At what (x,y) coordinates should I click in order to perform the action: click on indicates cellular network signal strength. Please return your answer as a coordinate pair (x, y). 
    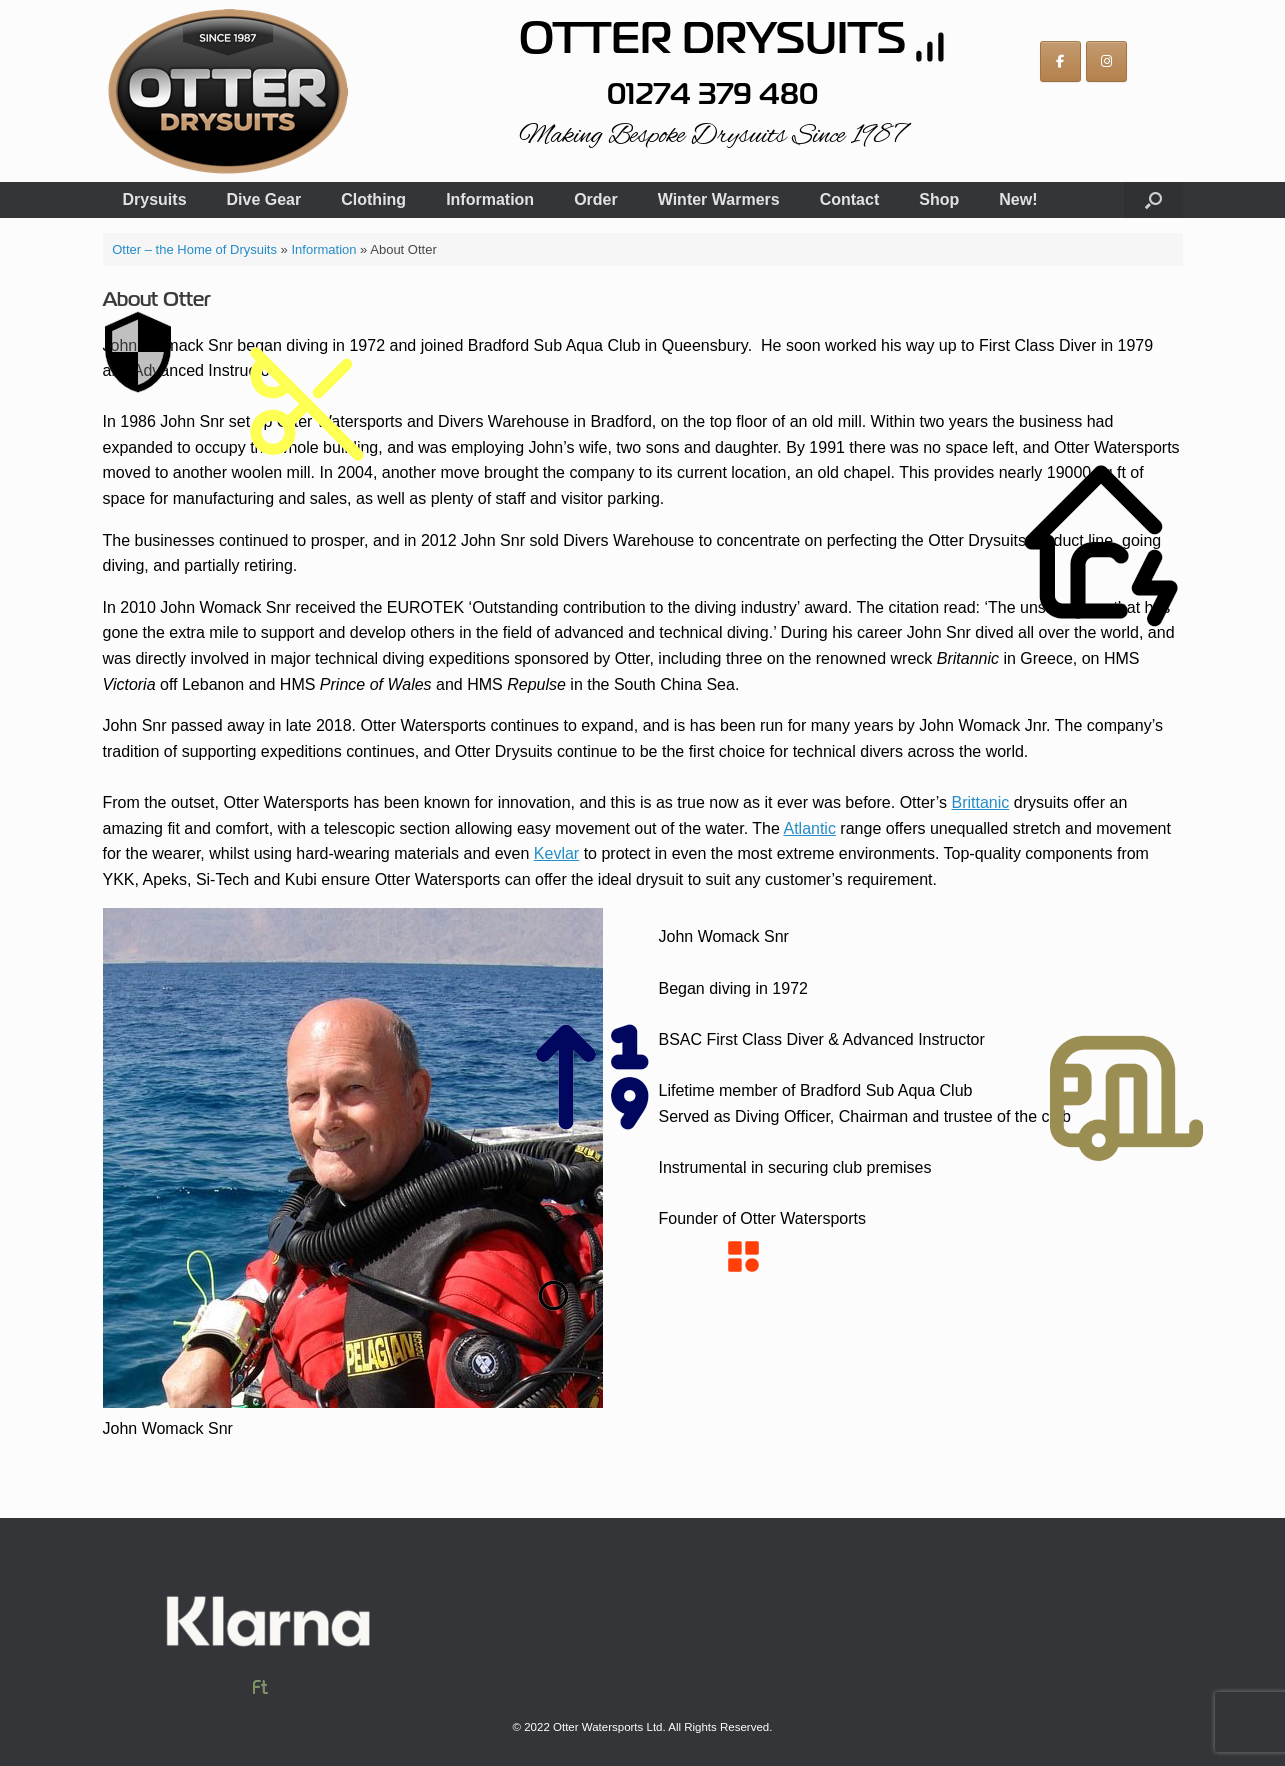
    Looking at the image, I should click on (929, 47).